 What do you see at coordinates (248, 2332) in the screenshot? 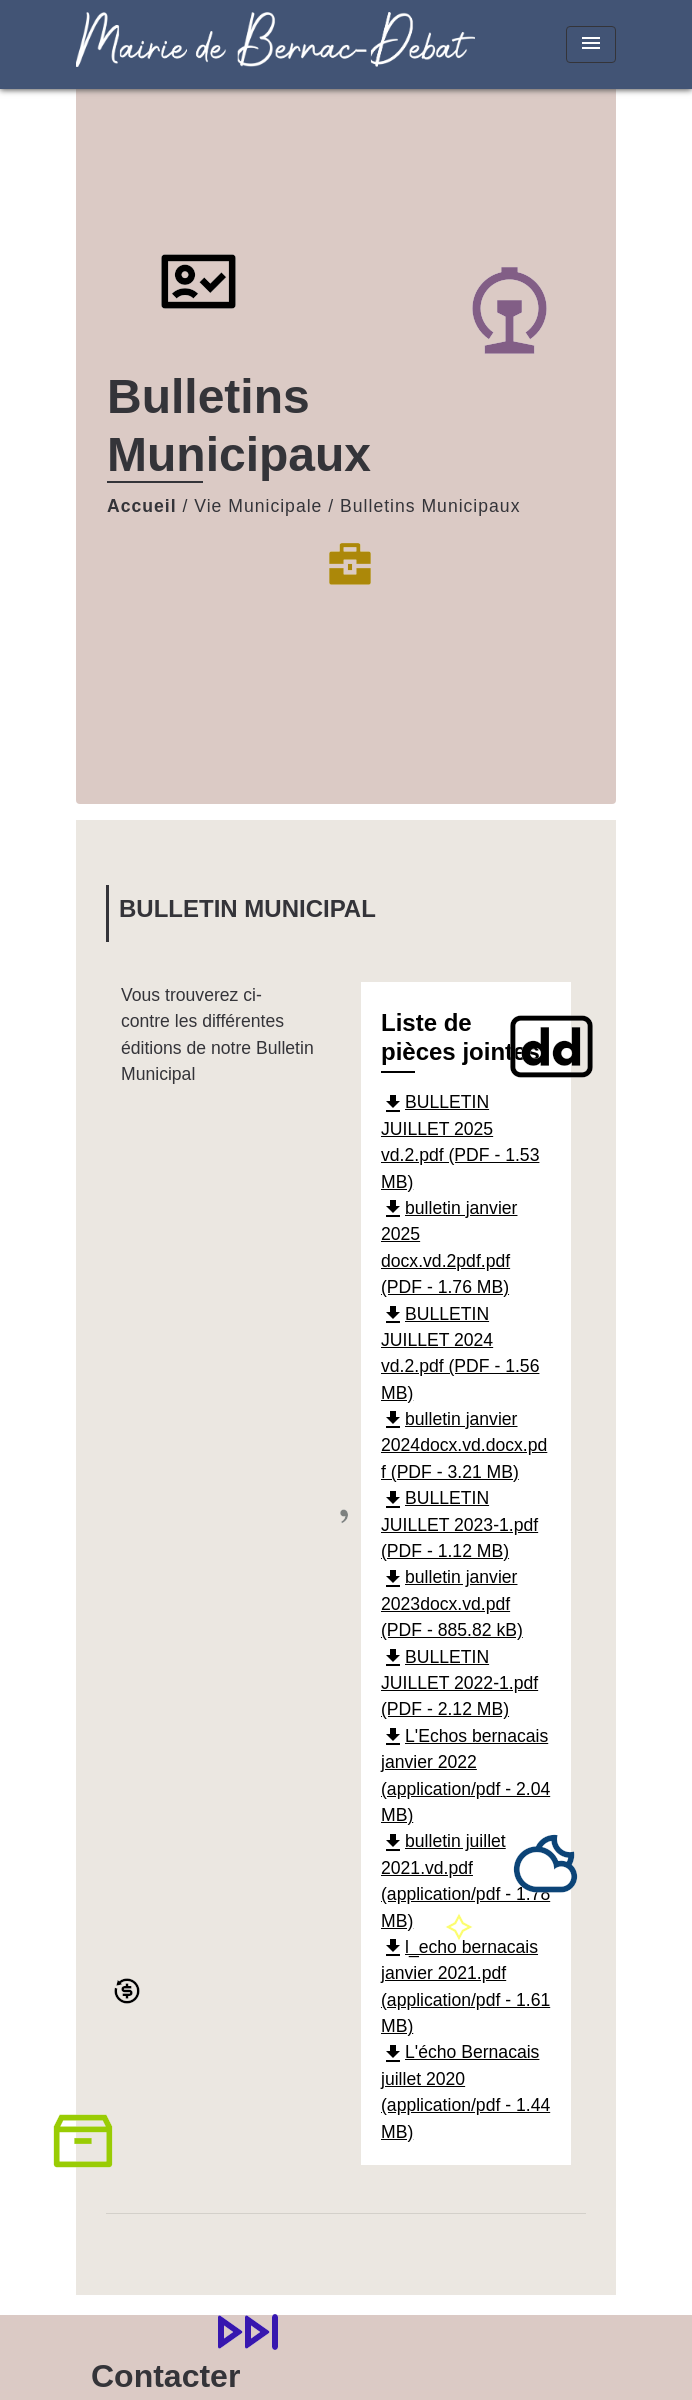
I see `skip to the end of the current track` at bounding box center [248, 2332].